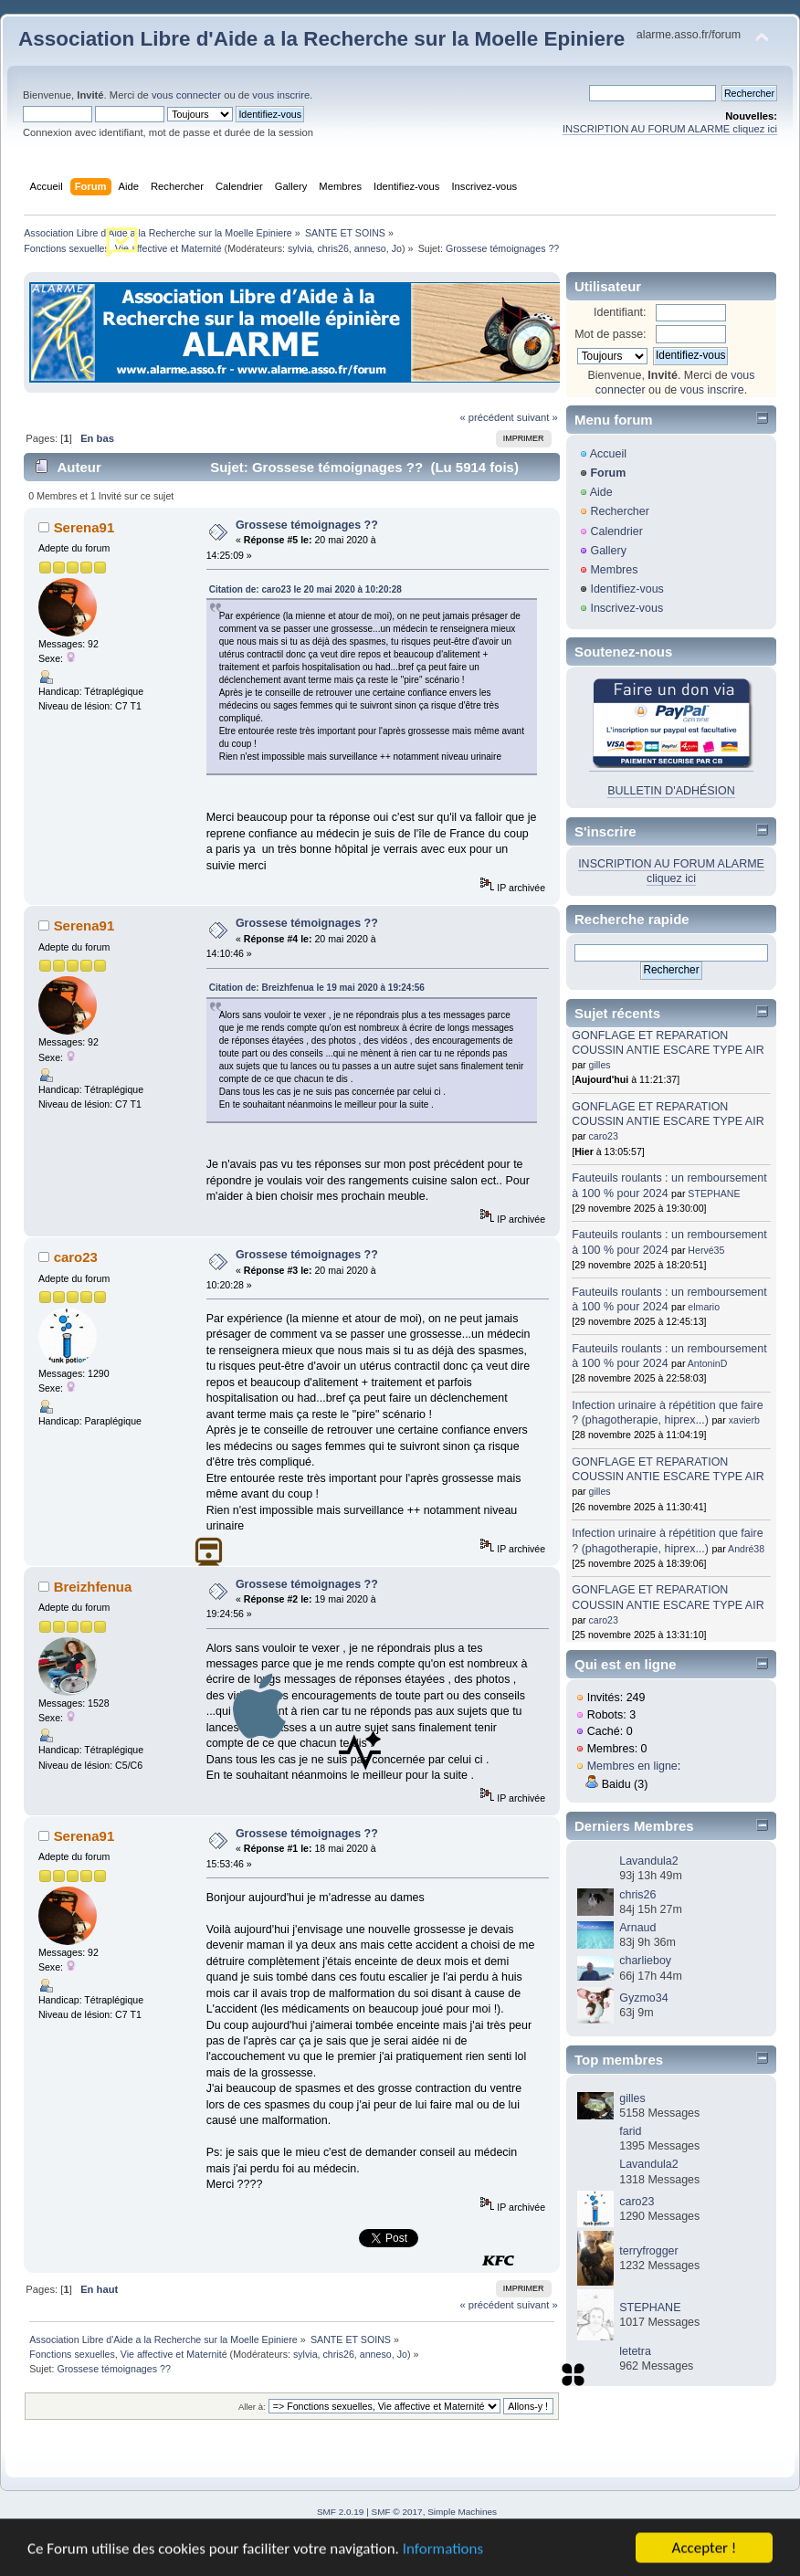 Image resolution: width=800 pixels, height=2576 pixels. Describe the element at coordinates (260, 1706) in the screenshot. I see `Apple company logo` at that location.